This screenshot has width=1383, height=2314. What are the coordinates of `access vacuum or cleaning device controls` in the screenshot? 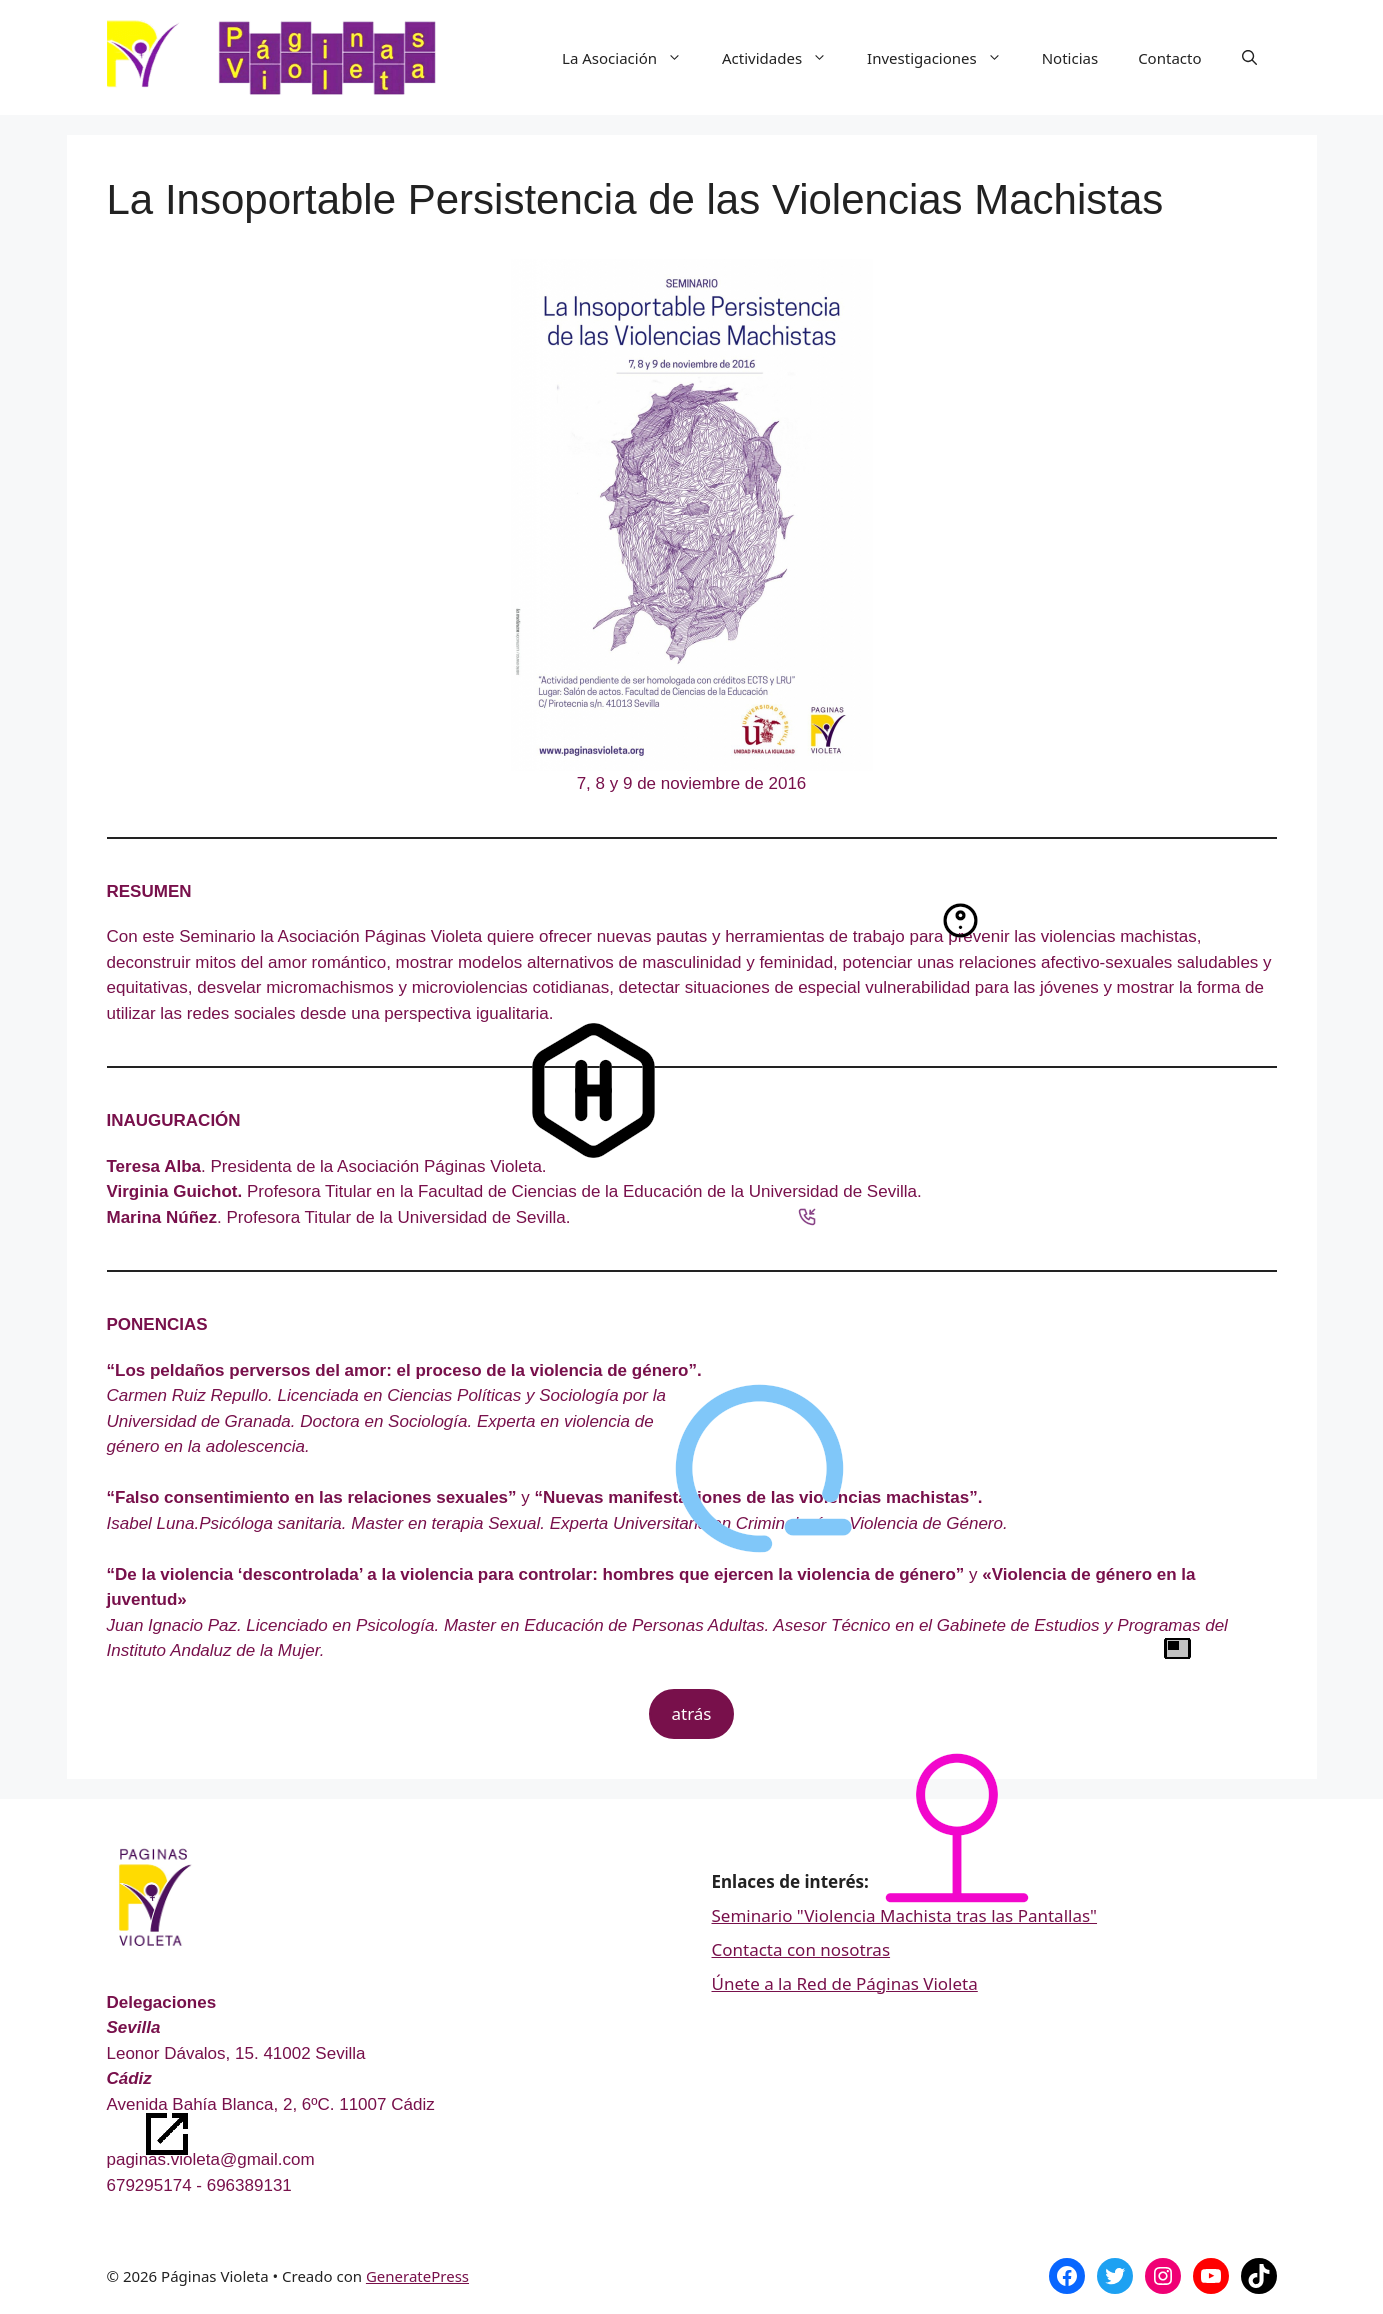 It's located at (960, 920).